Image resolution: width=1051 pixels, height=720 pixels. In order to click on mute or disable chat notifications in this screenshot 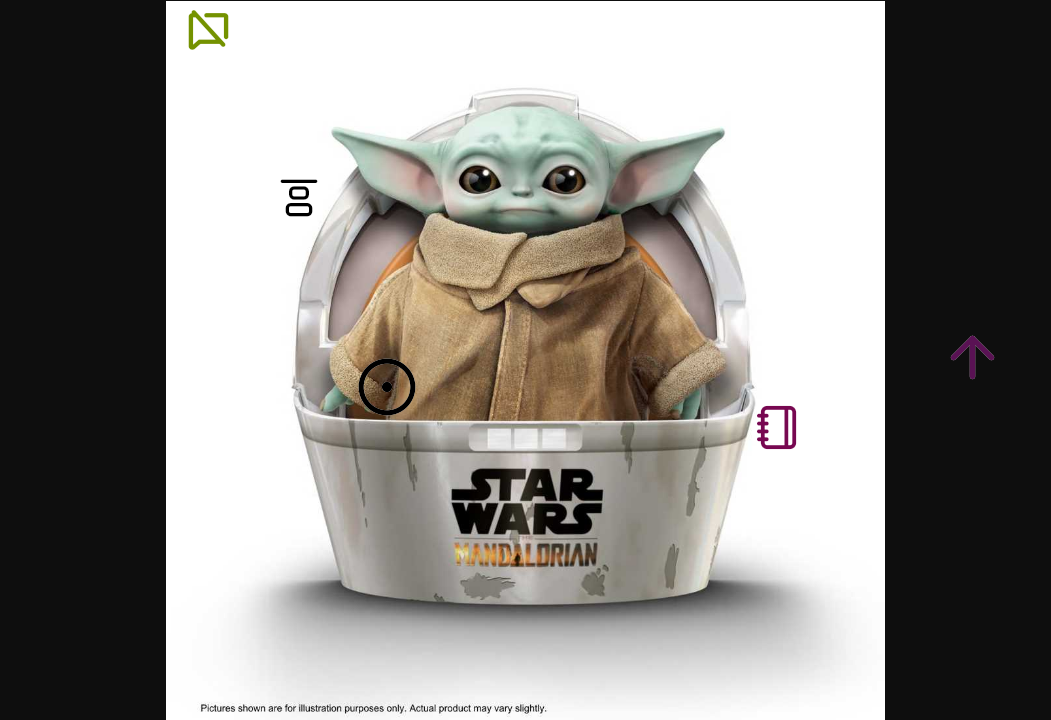, I will do `click(208, 28)`.